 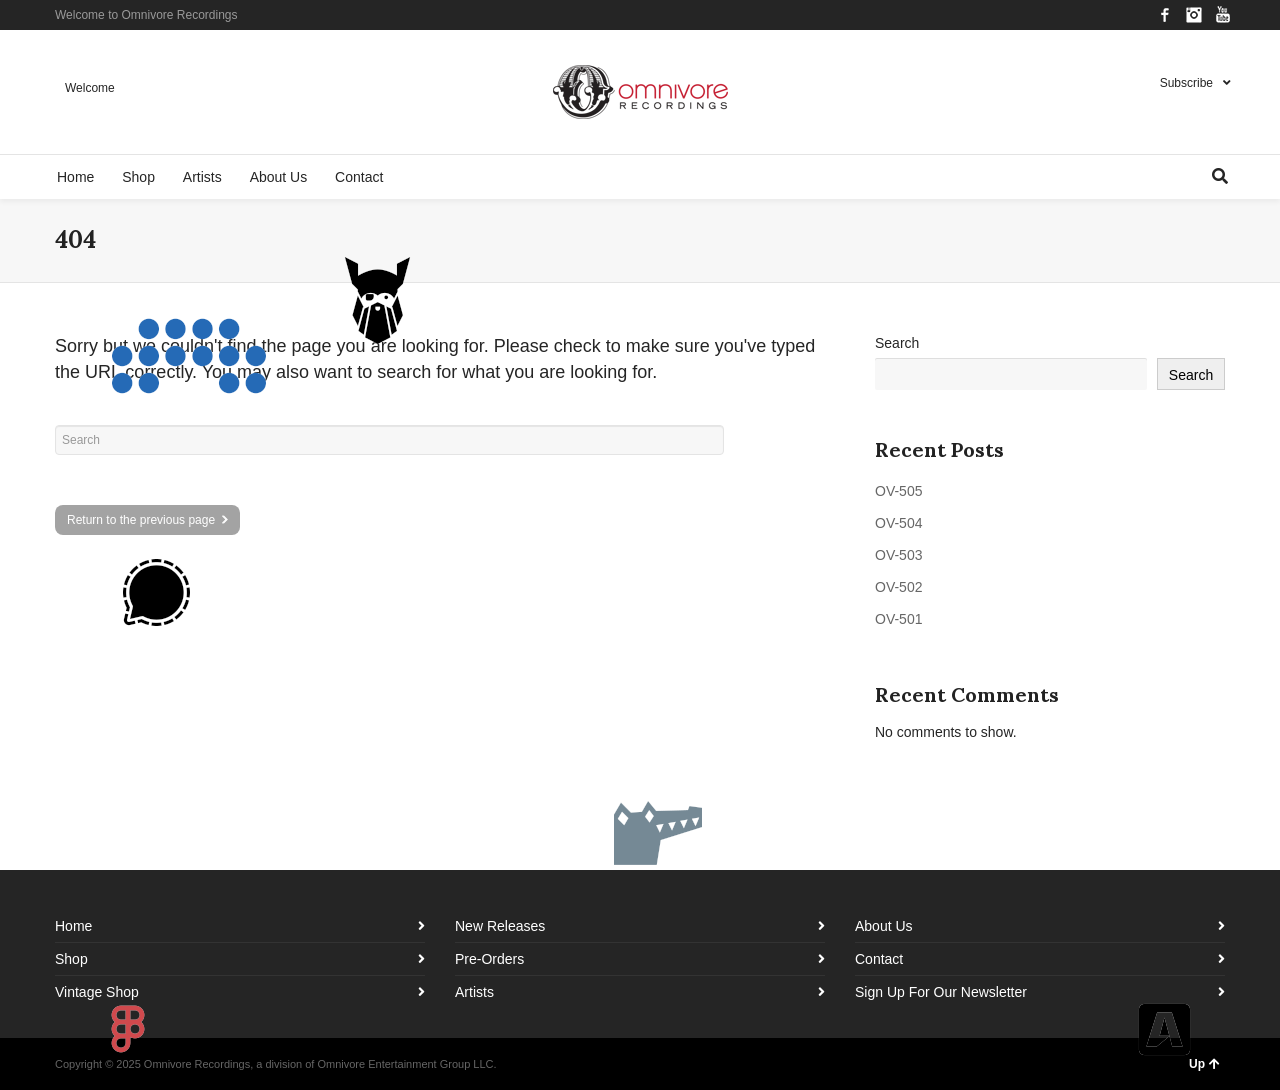 What do you see at coordinates (189, 356) in the screenshot?
I see `open bitwig studio application` at bounding box center [189, 356].